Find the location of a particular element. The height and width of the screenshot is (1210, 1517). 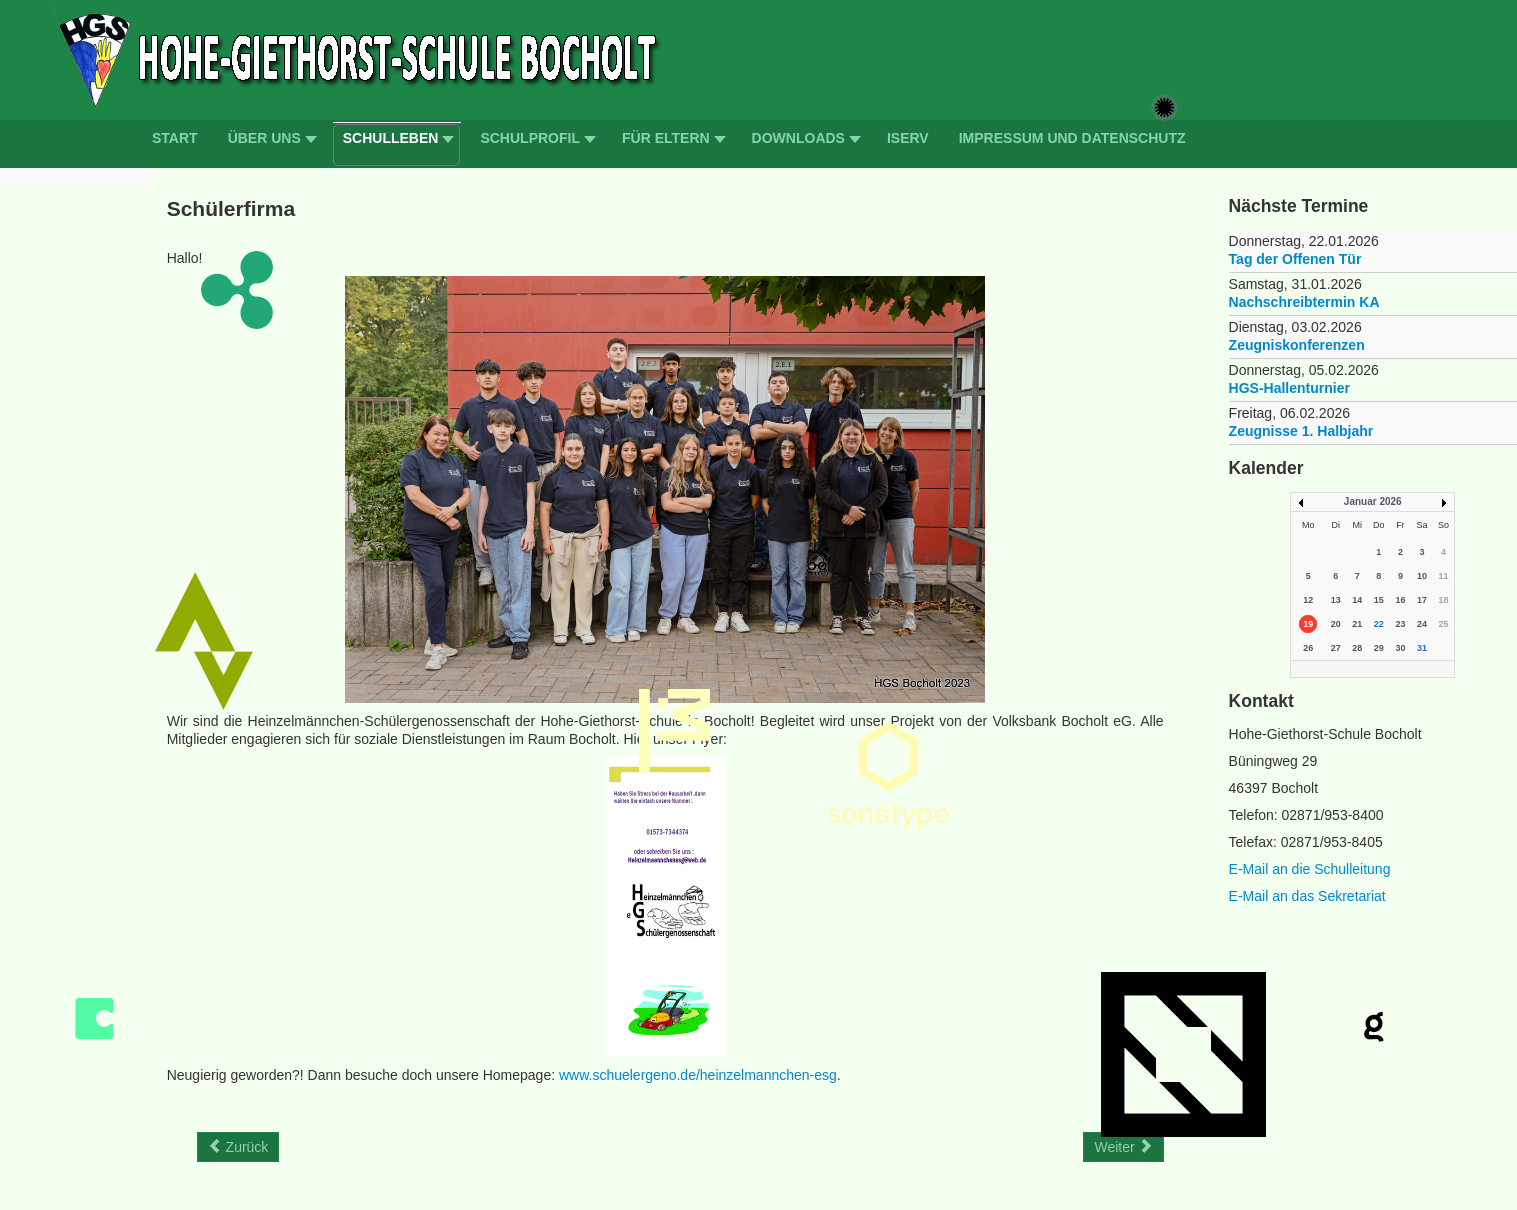

first order logo from star wars franchise is located at coordinates (1164, 107).